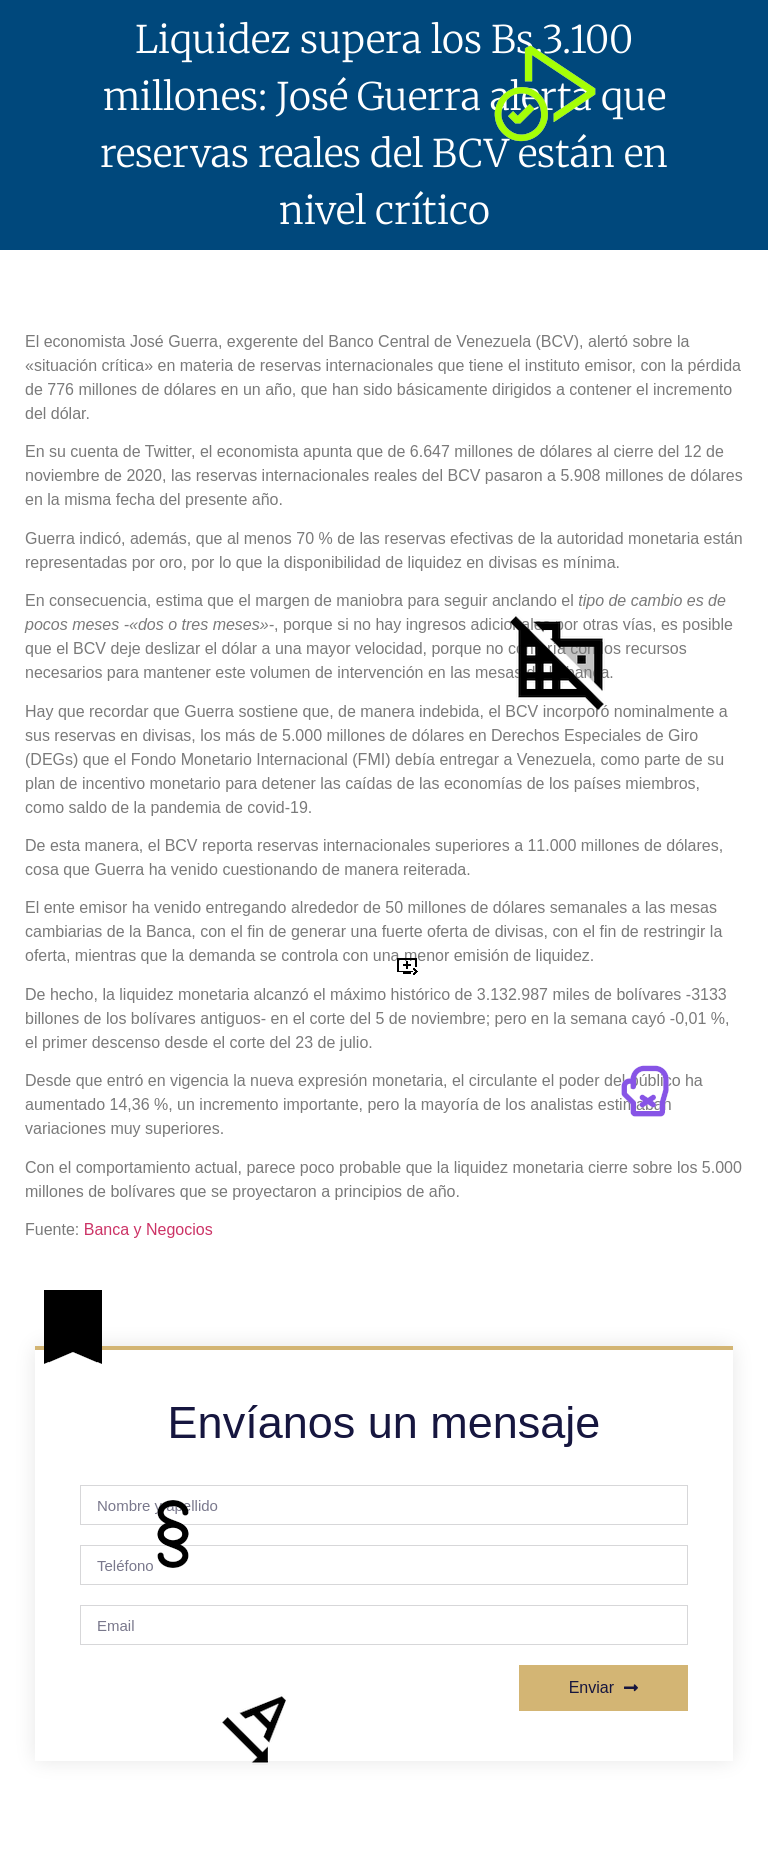  I want to click on run tests with code coverage enabled, so click(546, 88).